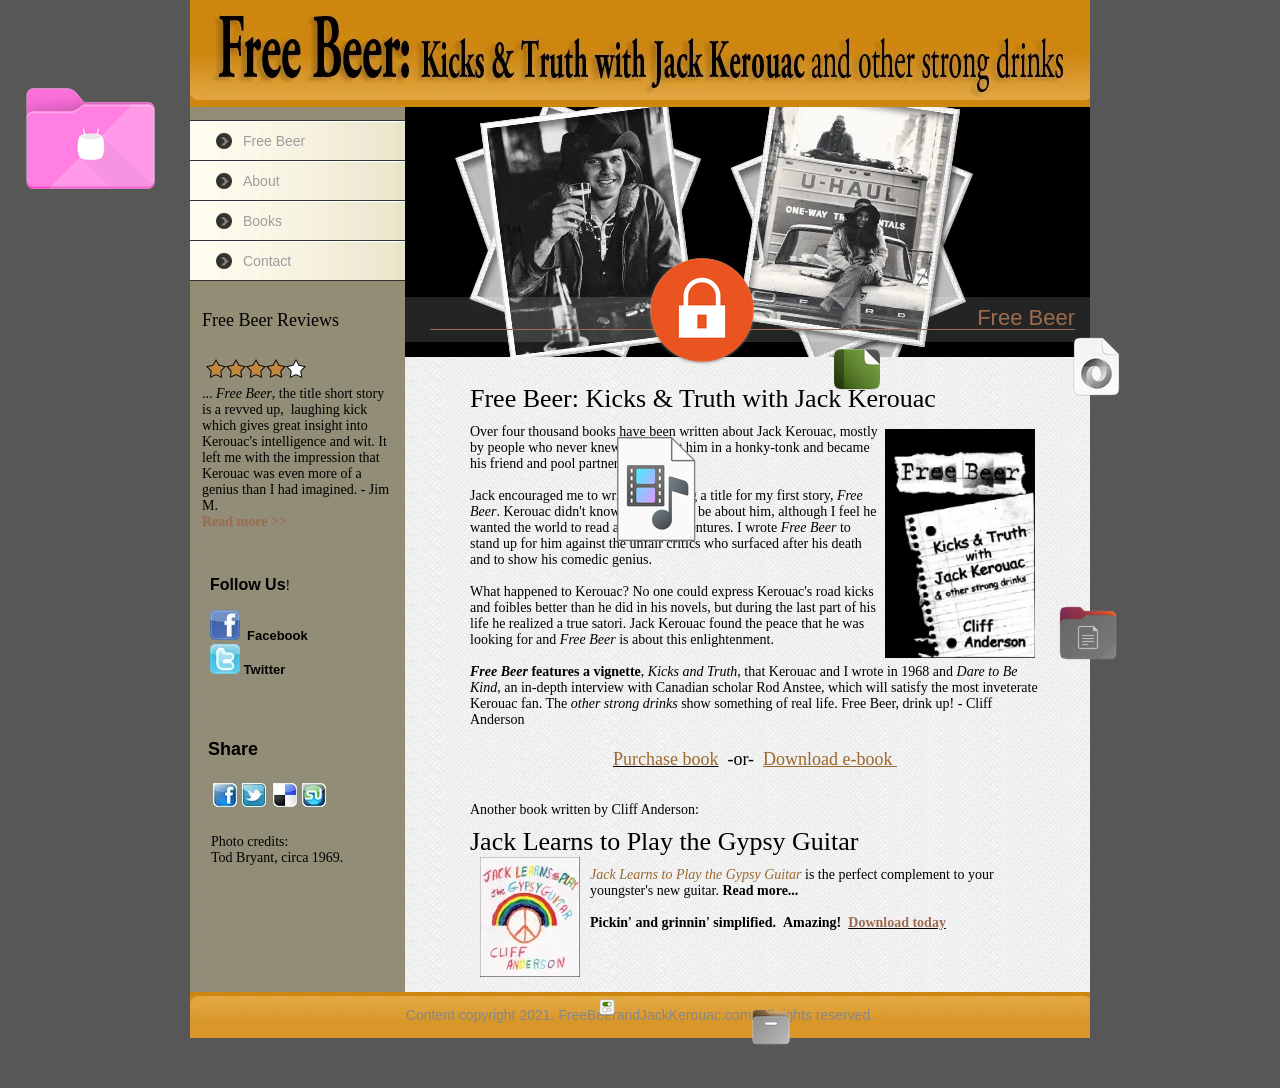 This screenshot has height=1088, width=1280. I want to click on a JSON file type indicator, so click(1096, 366).